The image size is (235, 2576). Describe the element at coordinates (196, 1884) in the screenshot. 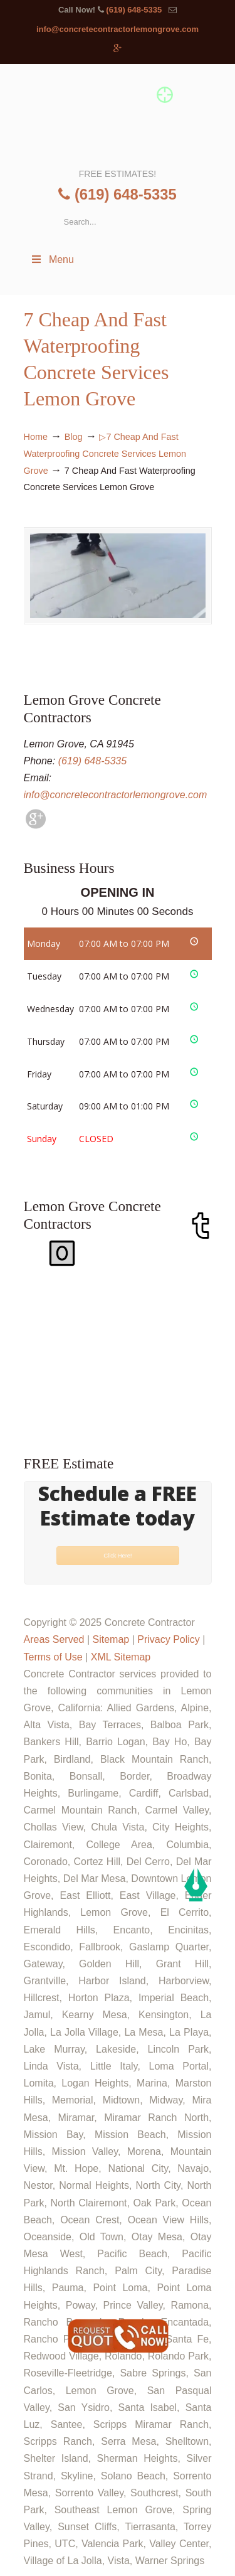

I see `access vector drawing tools` at that location.